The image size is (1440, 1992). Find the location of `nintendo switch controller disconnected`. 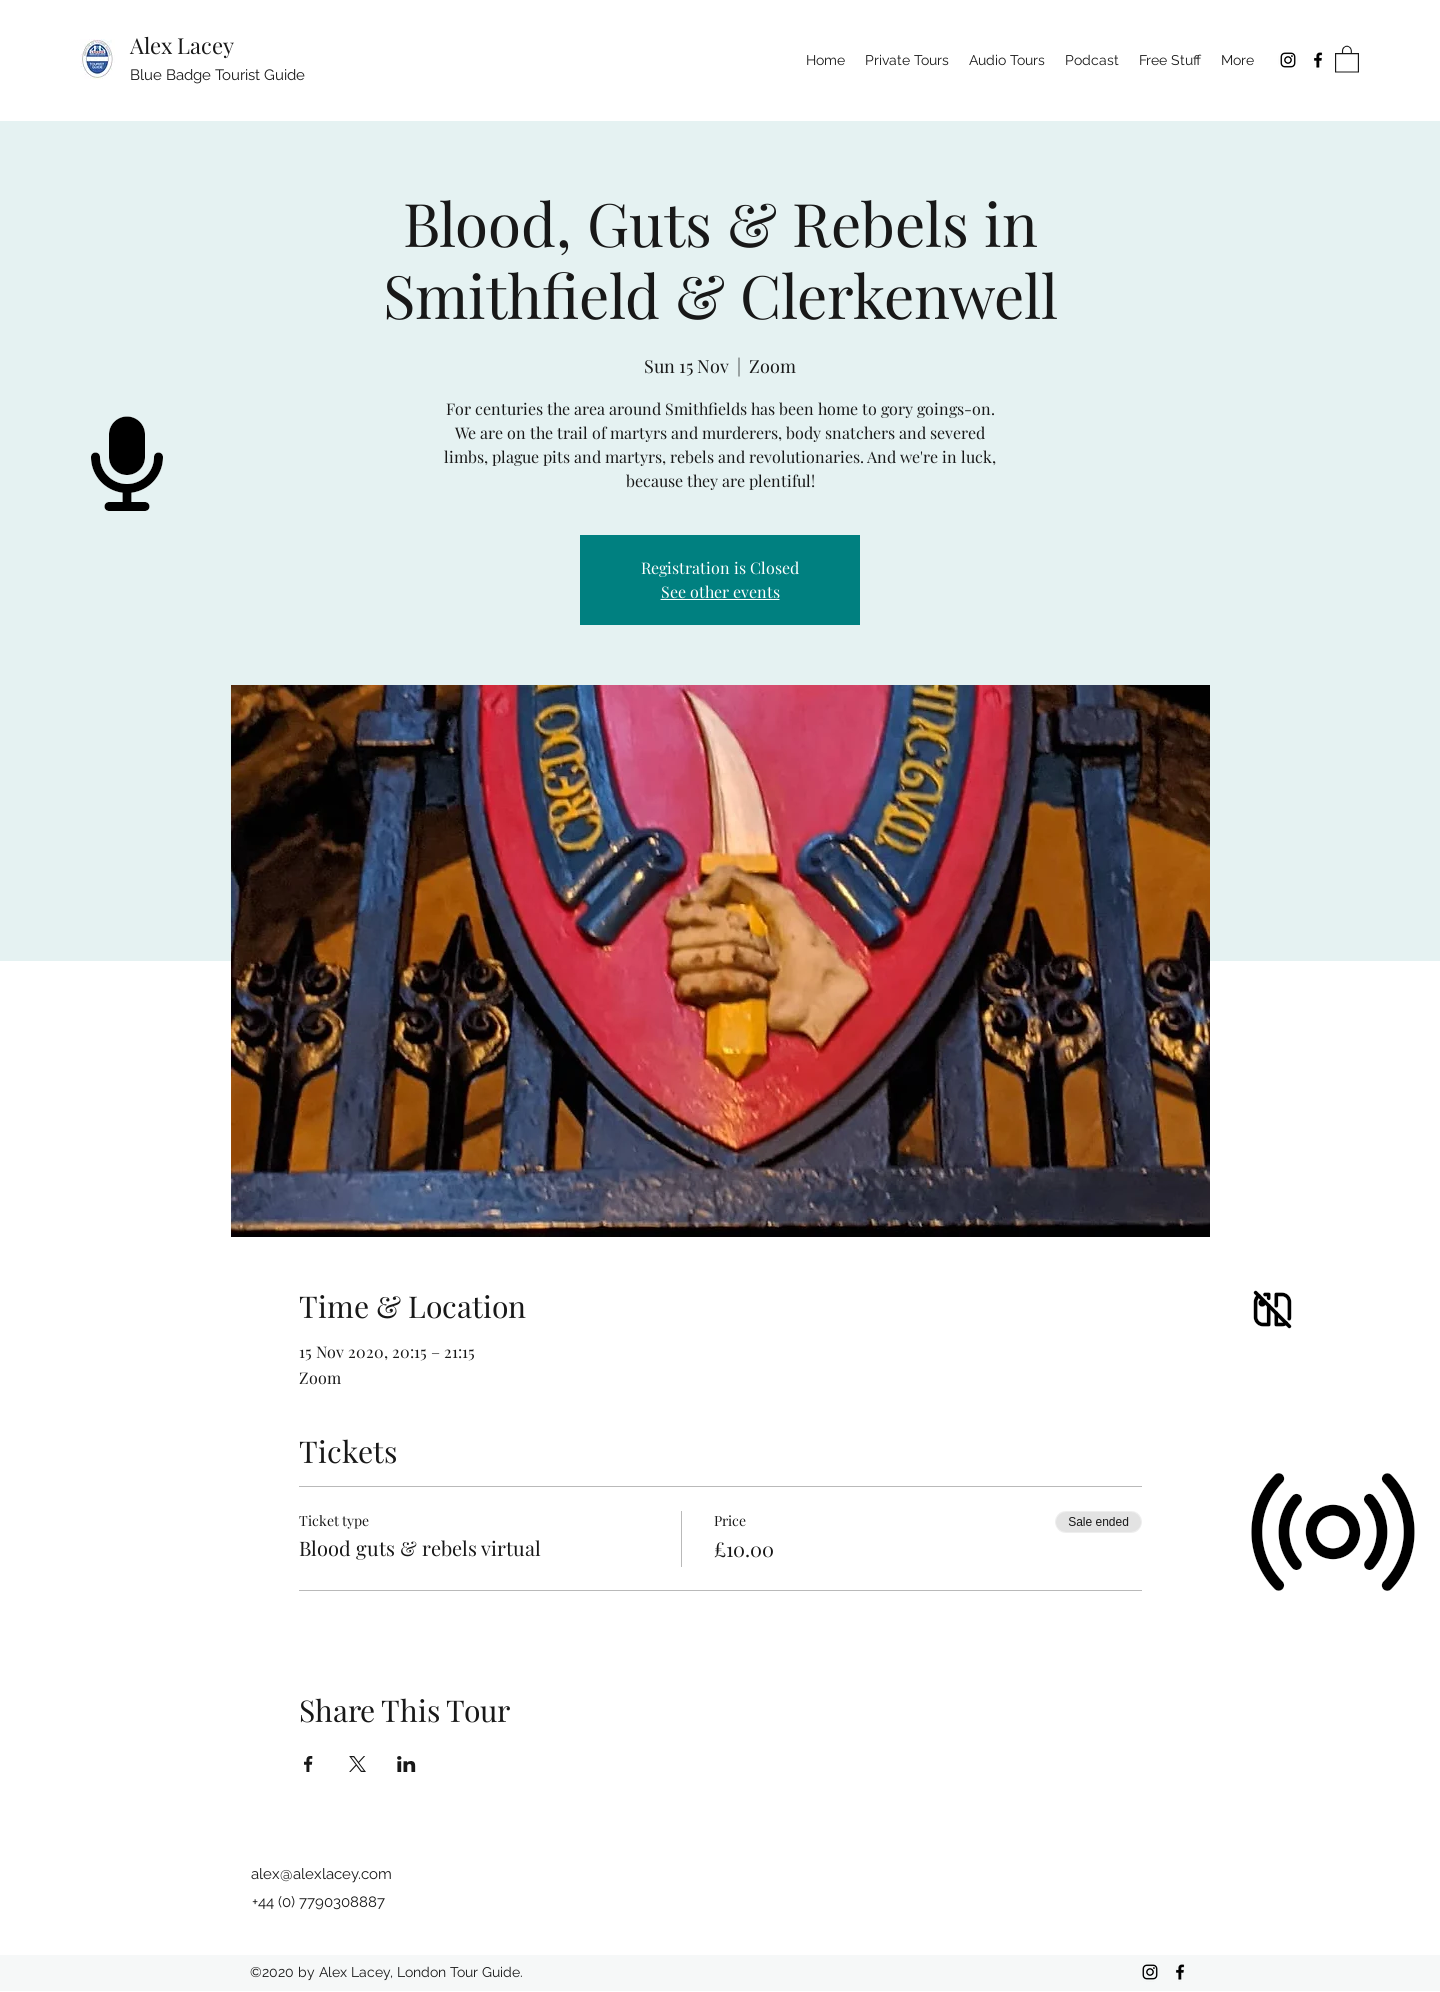

nintendo switch controller disconnected is located at coordinates (1272, 1309).